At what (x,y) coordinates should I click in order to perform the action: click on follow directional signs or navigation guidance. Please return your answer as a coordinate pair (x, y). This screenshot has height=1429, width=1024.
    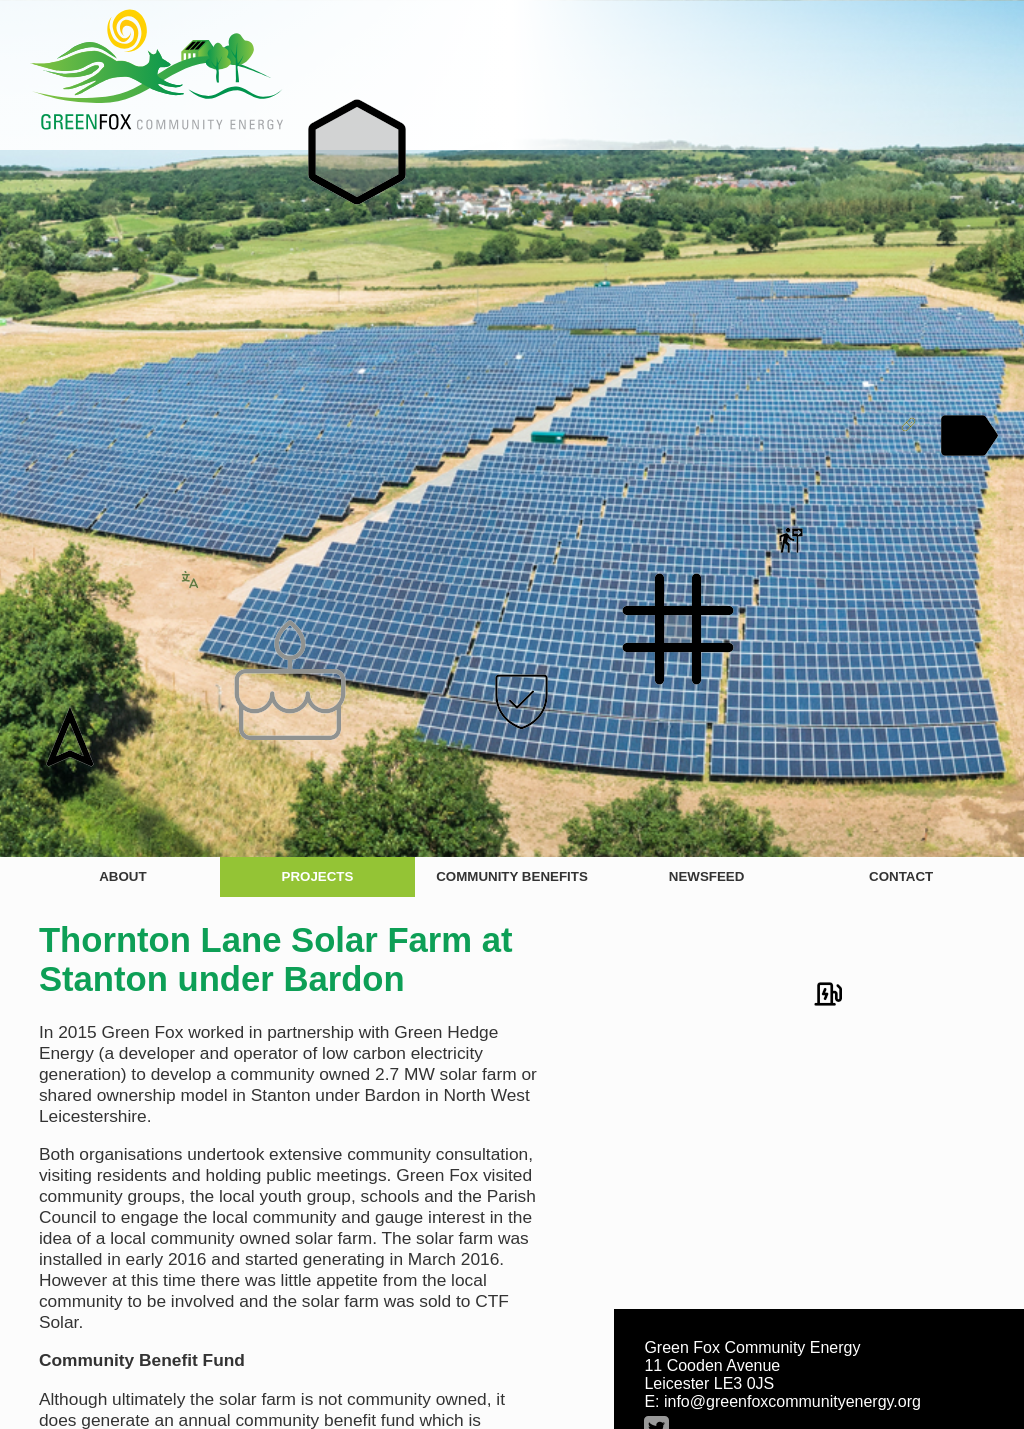
    Looking at the image, I should click on (791, 540).